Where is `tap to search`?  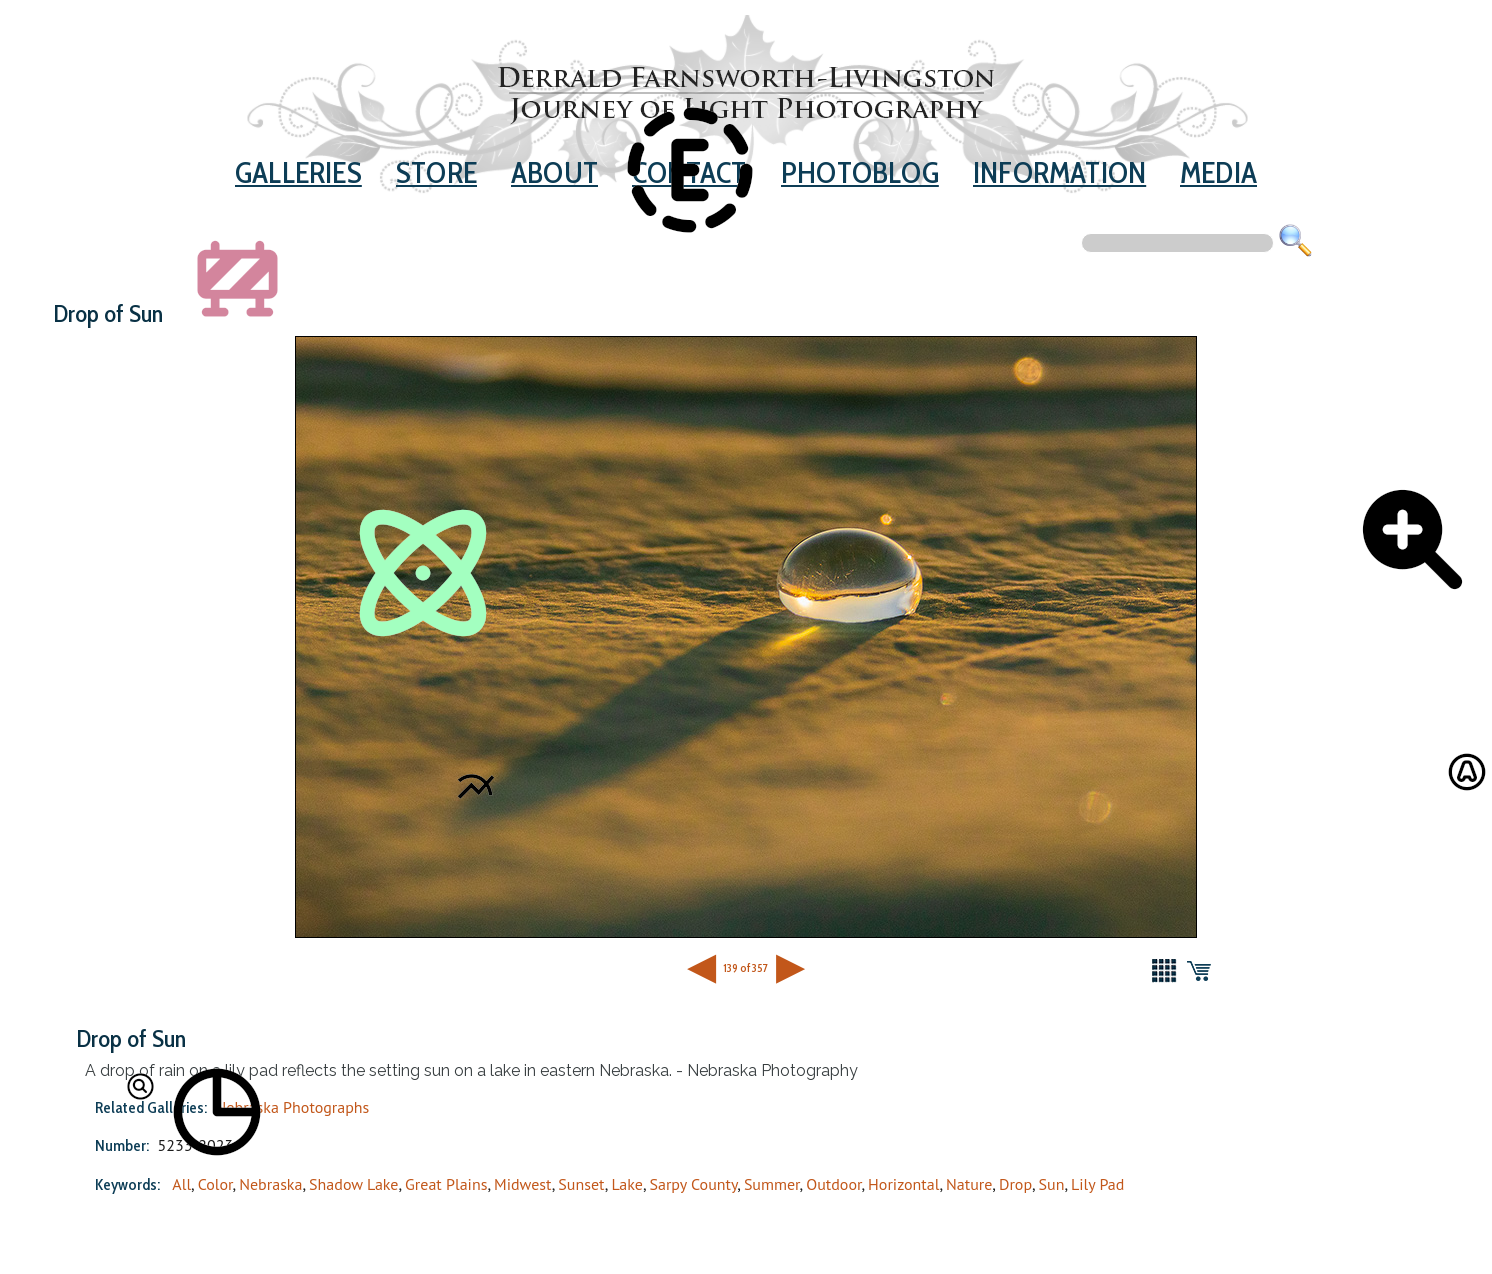 tap to search is located at coordinates (140, 1086).